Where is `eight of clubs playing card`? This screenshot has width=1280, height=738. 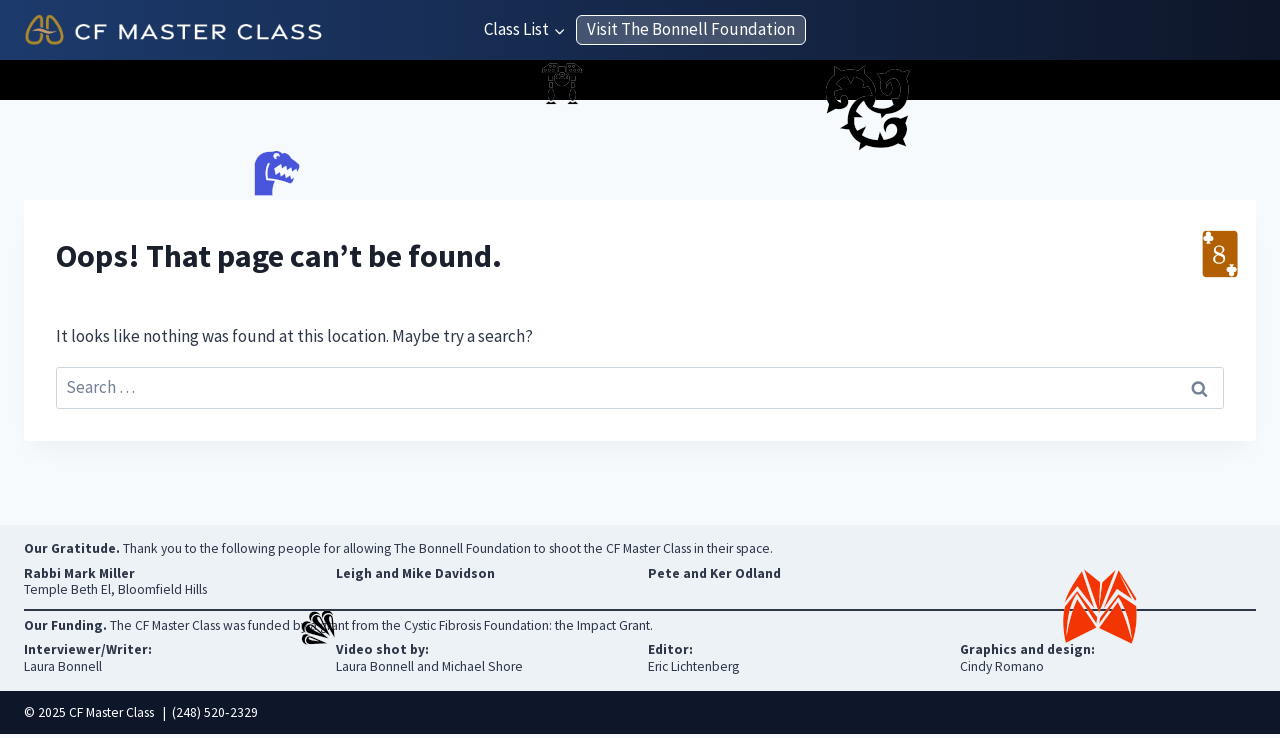
eight of clubs playing card is located at coordinates (1220, 254).